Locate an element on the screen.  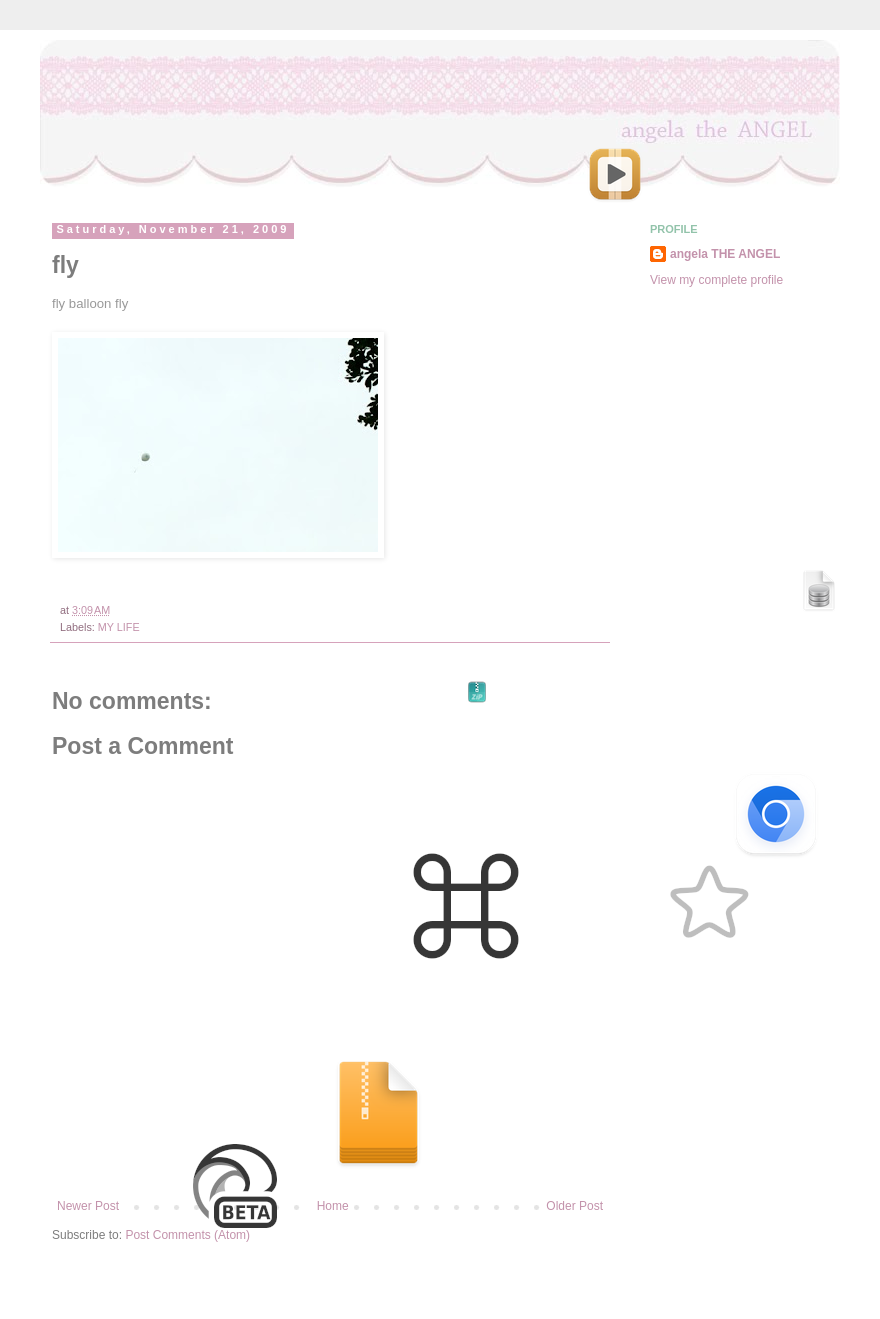
open an sql database file is located at coordinates (819, 591).